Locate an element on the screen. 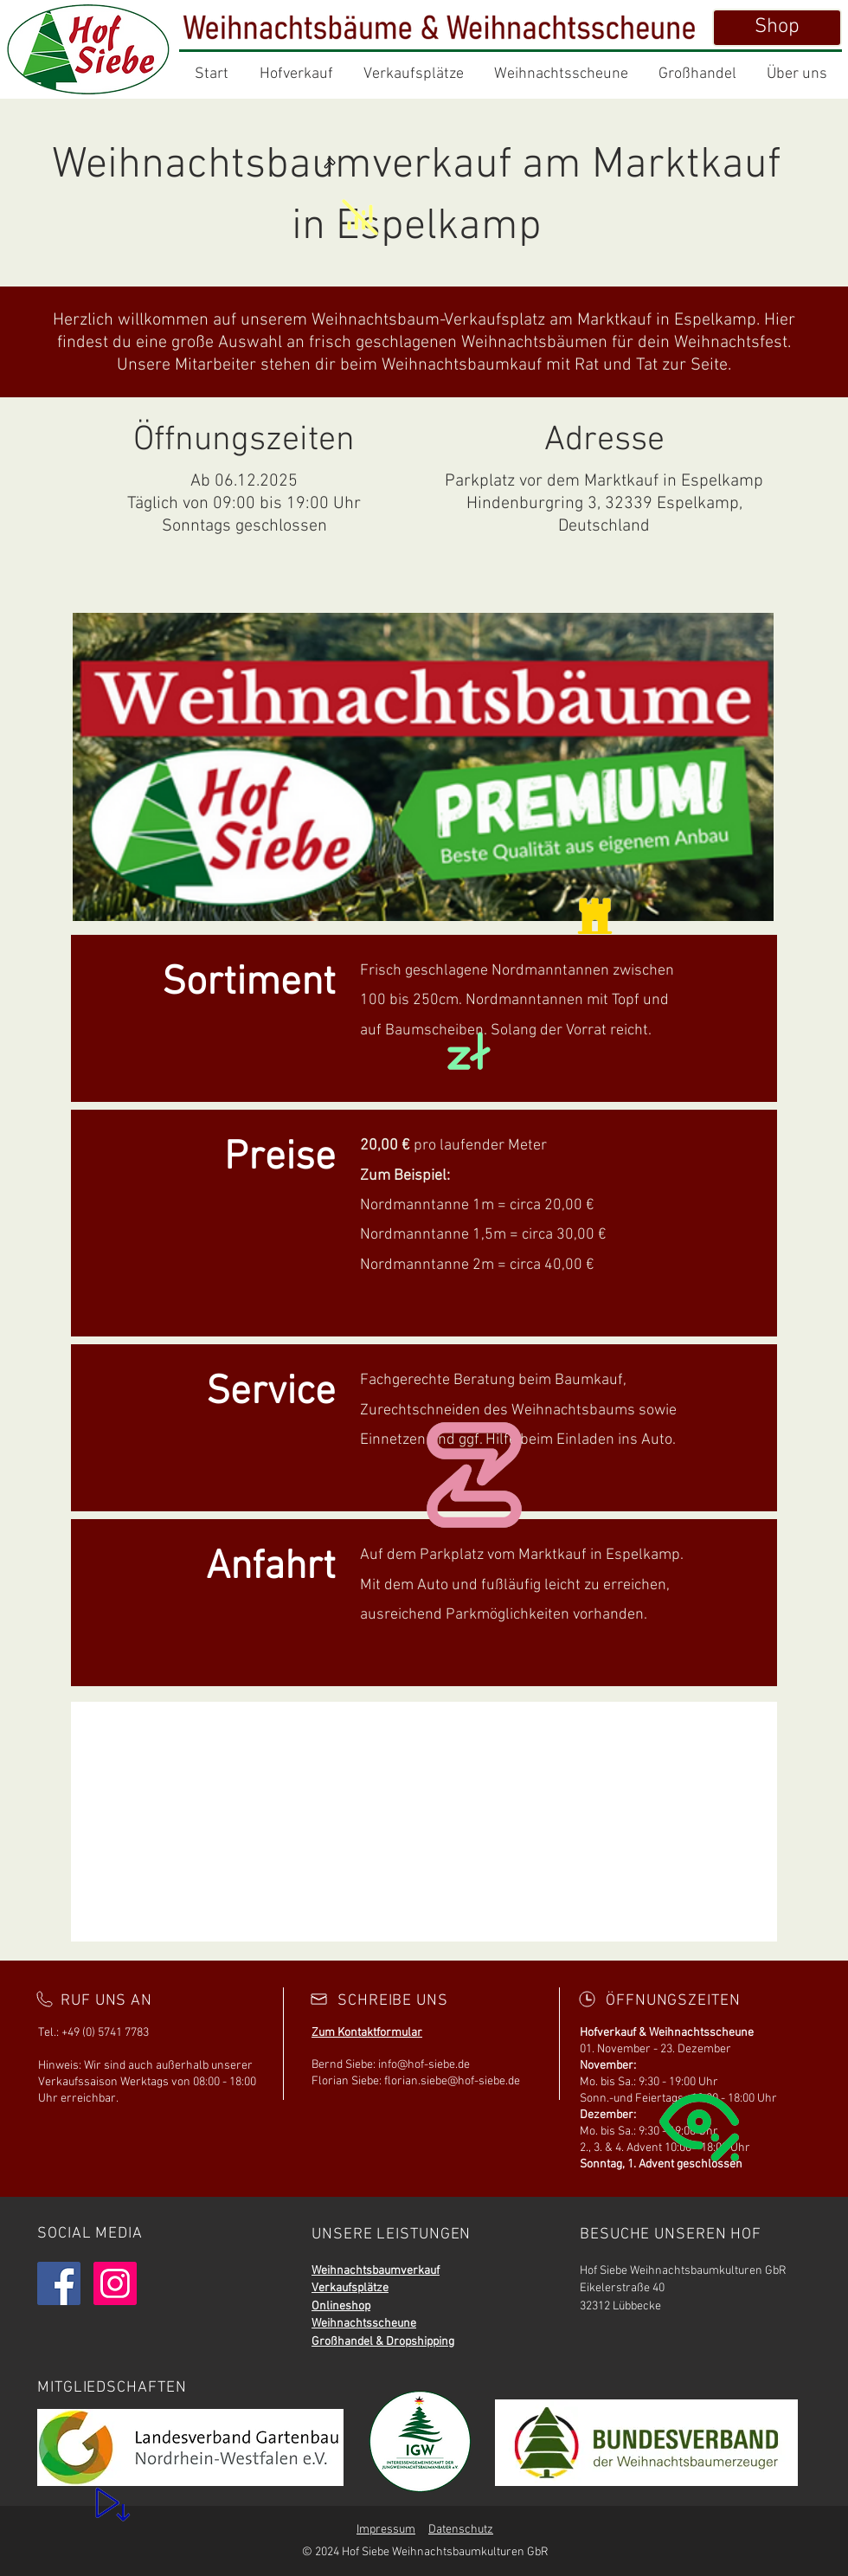 The height and width of the screenshot is (2576, 848). access tools or settings is located at coordinates (330, 163).